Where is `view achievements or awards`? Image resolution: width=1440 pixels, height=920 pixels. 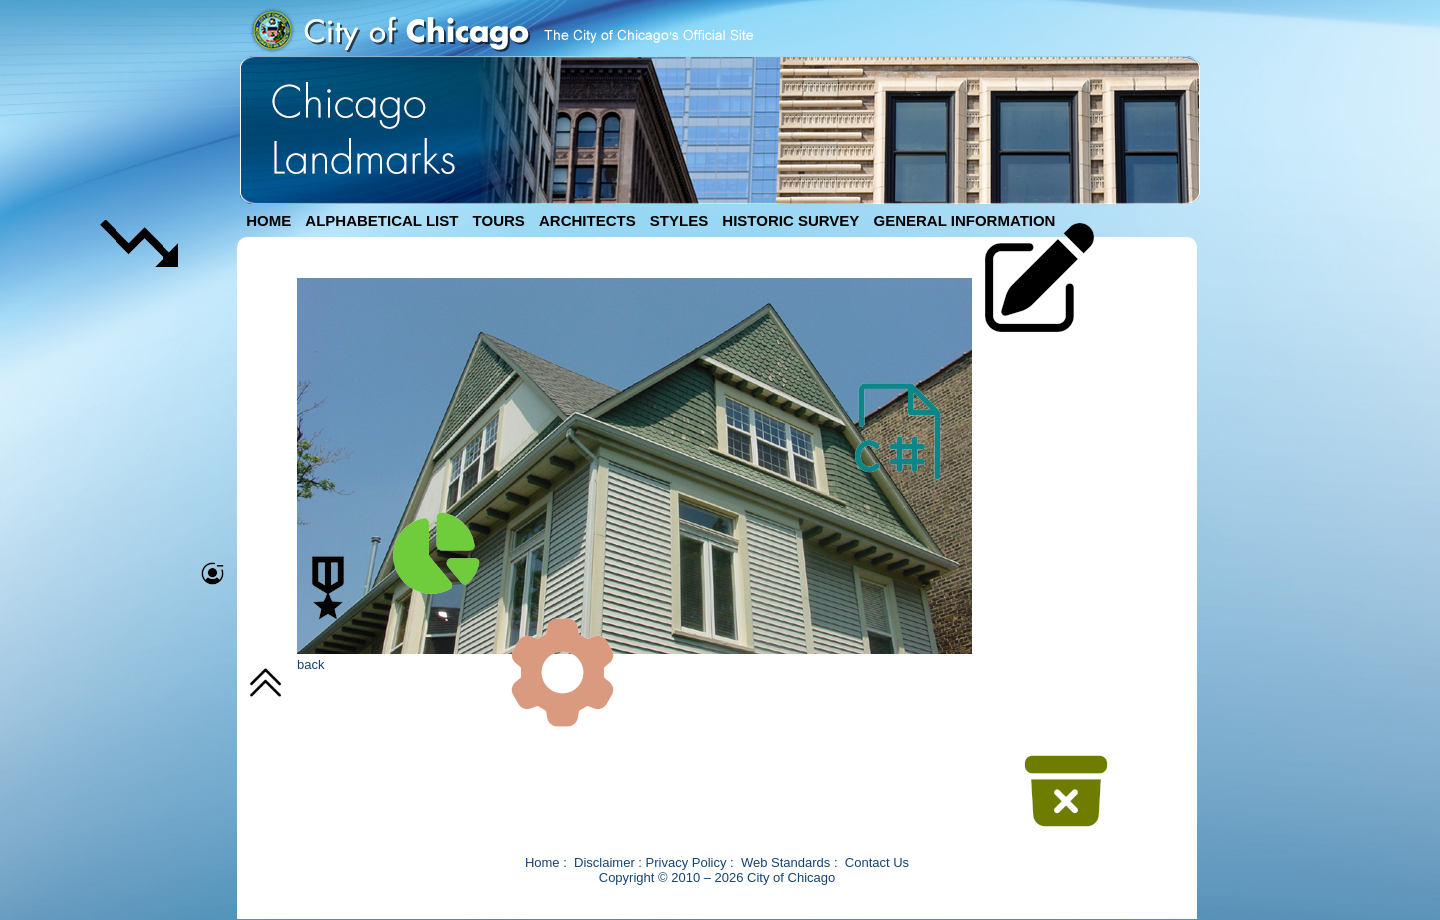 view achievements or awards is located at coordinates (328, 588).